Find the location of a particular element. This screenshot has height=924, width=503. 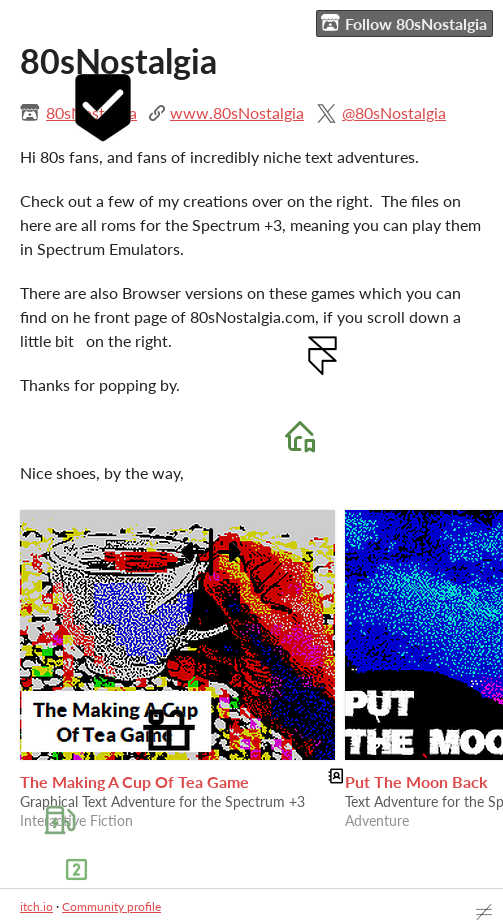

save or bookmark a home listing is located at coordinates (300, 436).